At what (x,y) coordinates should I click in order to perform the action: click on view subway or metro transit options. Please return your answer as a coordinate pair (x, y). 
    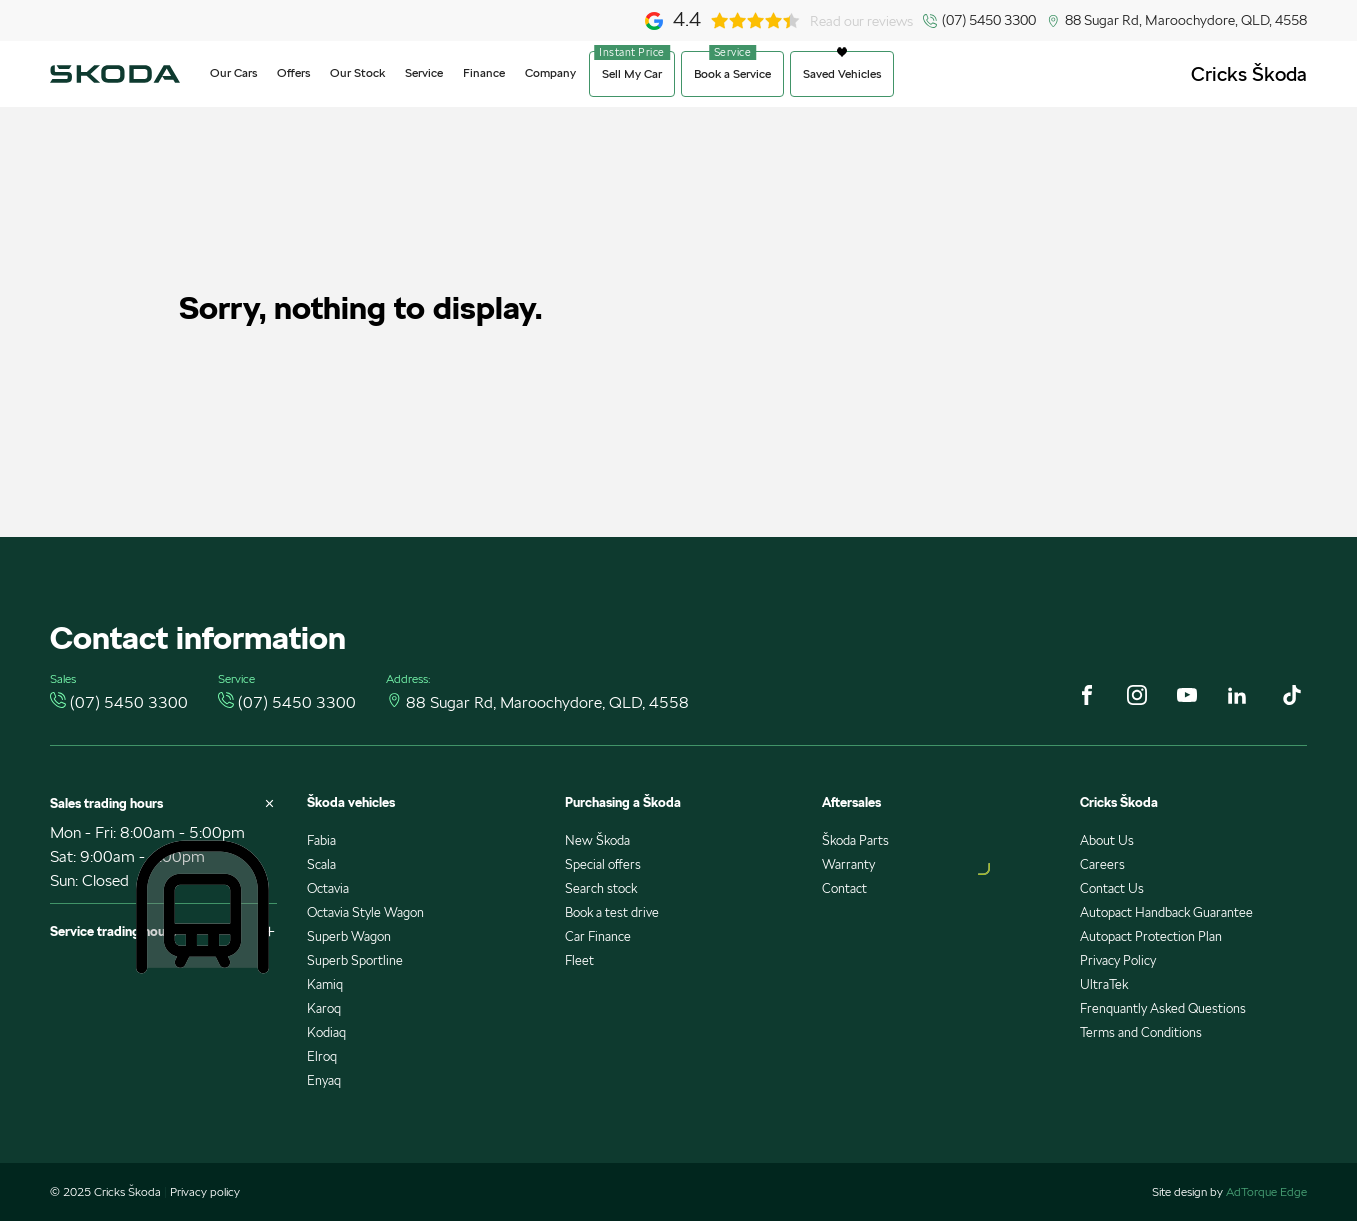
    Looking at the image, I should click on (202, 912).